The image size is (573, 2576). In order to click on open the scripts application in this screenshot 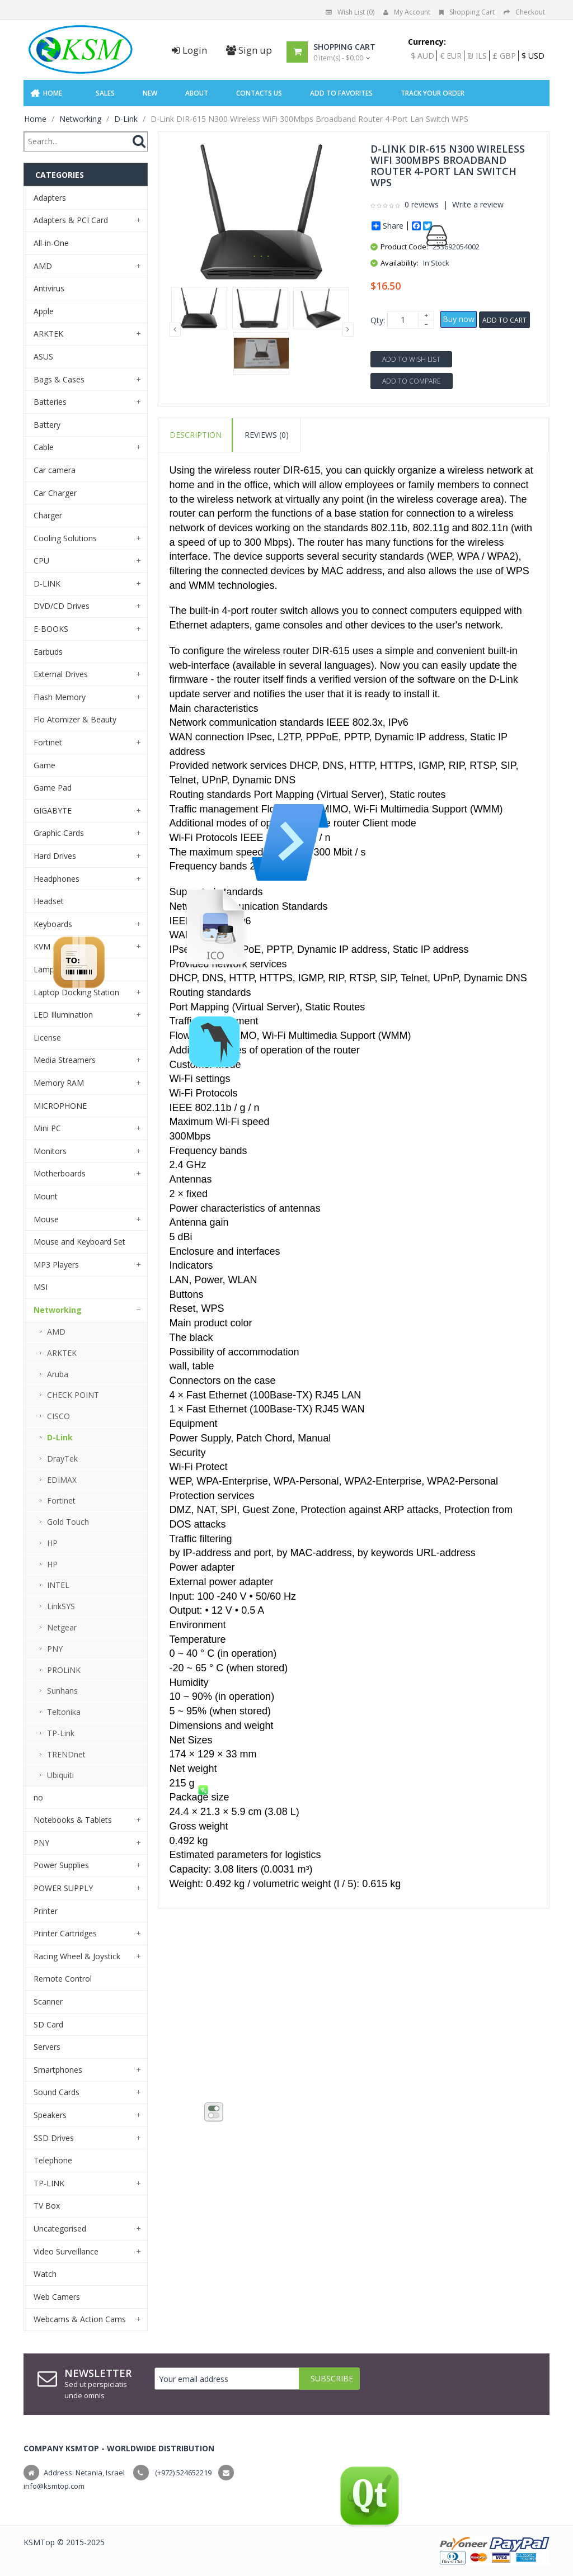, I will do `click(290, 842)`.